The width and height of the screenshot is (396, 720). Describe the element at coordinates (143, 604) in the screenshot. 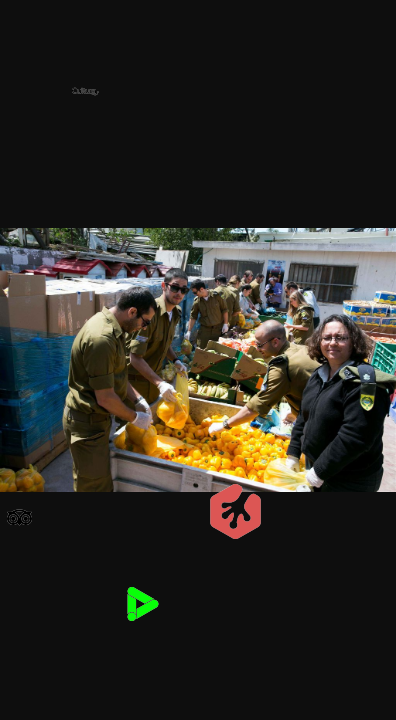

I see `Google Display & Video 360 app or service` at that location.